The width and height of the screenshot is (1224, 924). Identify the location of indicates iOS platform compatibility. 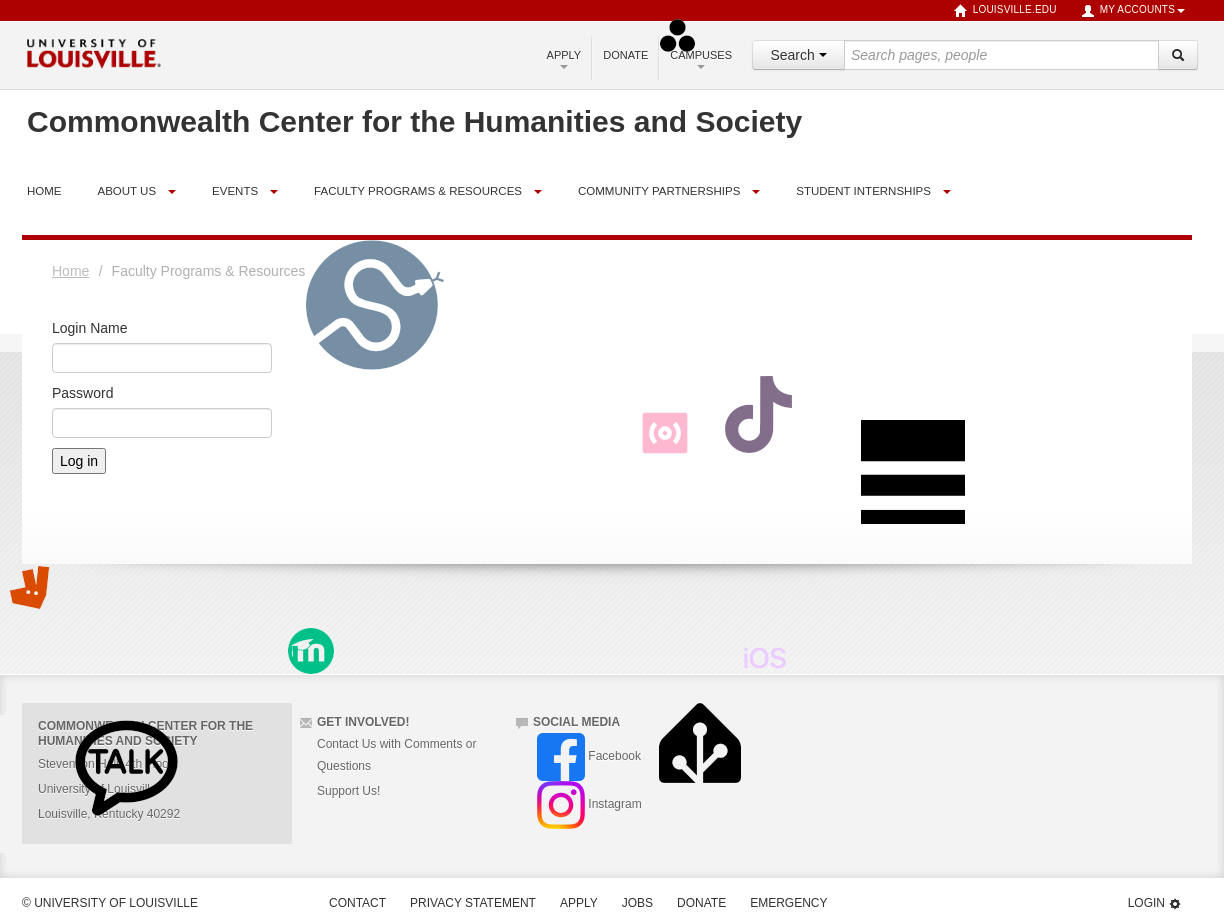
(765, 658).